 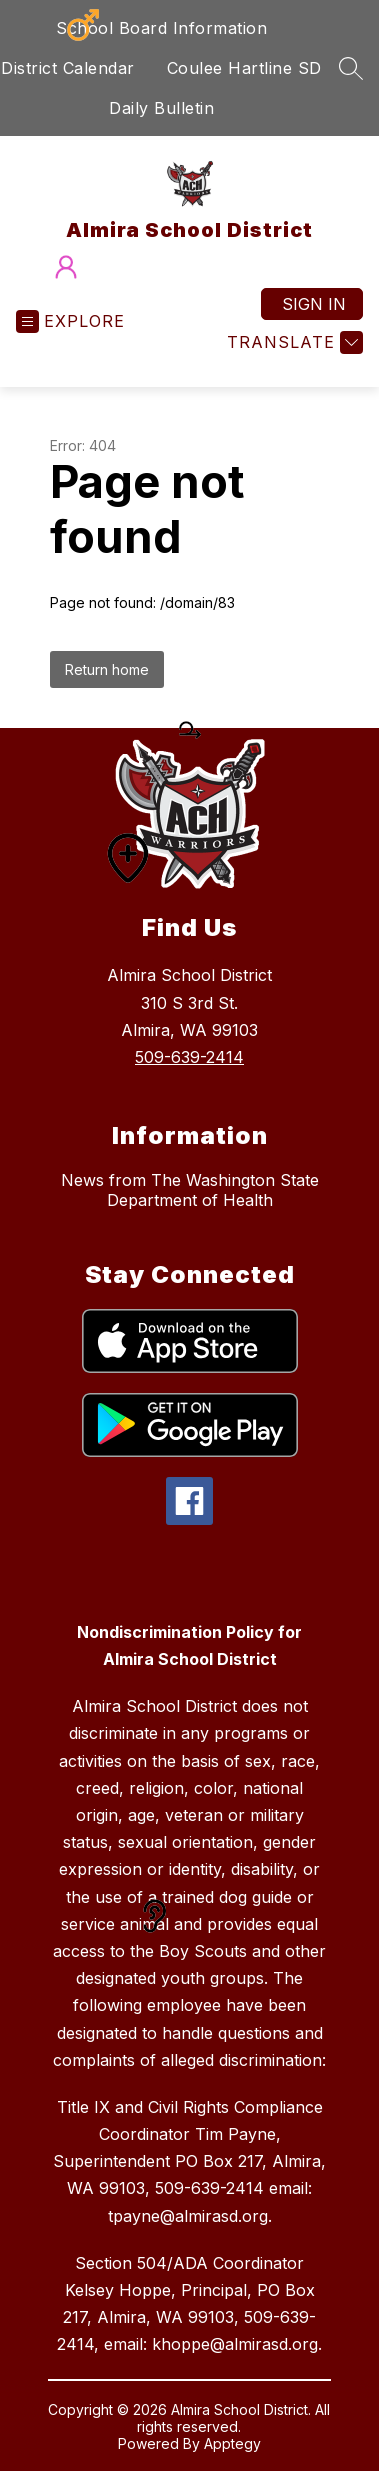 What do you see at coordinates (154, 1916) in the screenshot?
I see `access audio or sound settings` at bounding box center [154, 1916].